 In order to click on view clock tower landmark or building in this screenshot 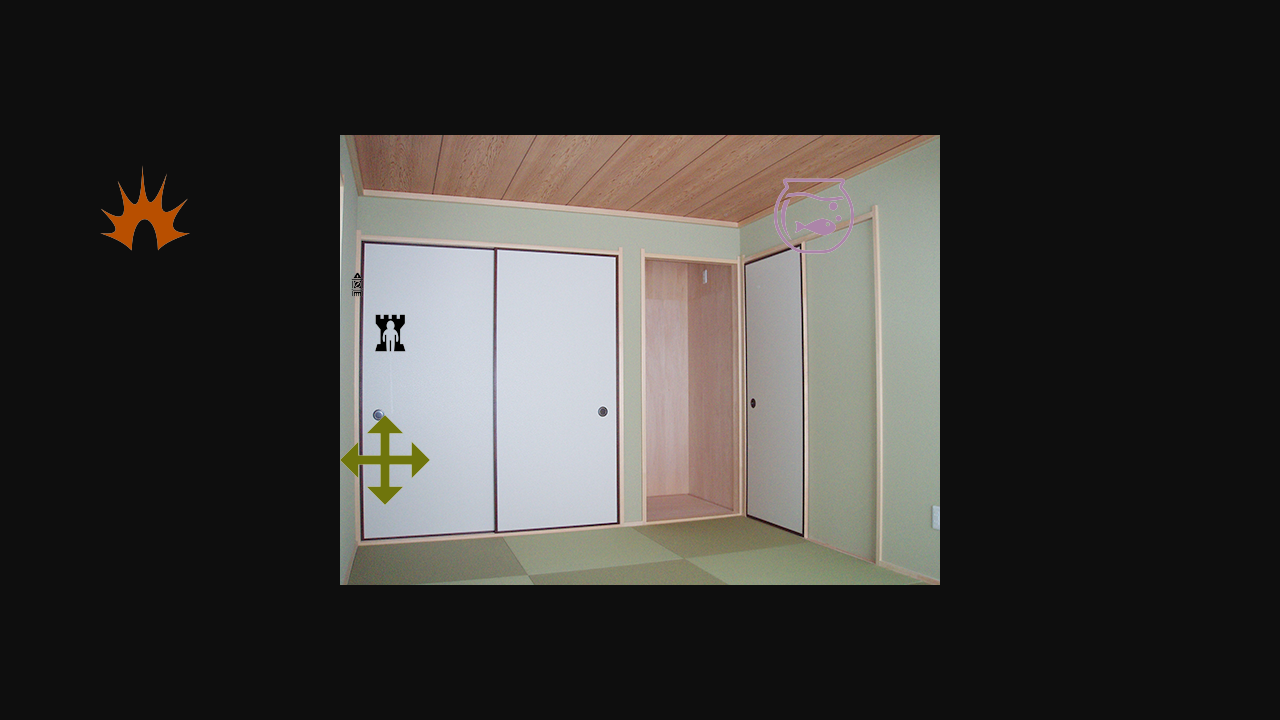, I will do `click(357, 284)`.